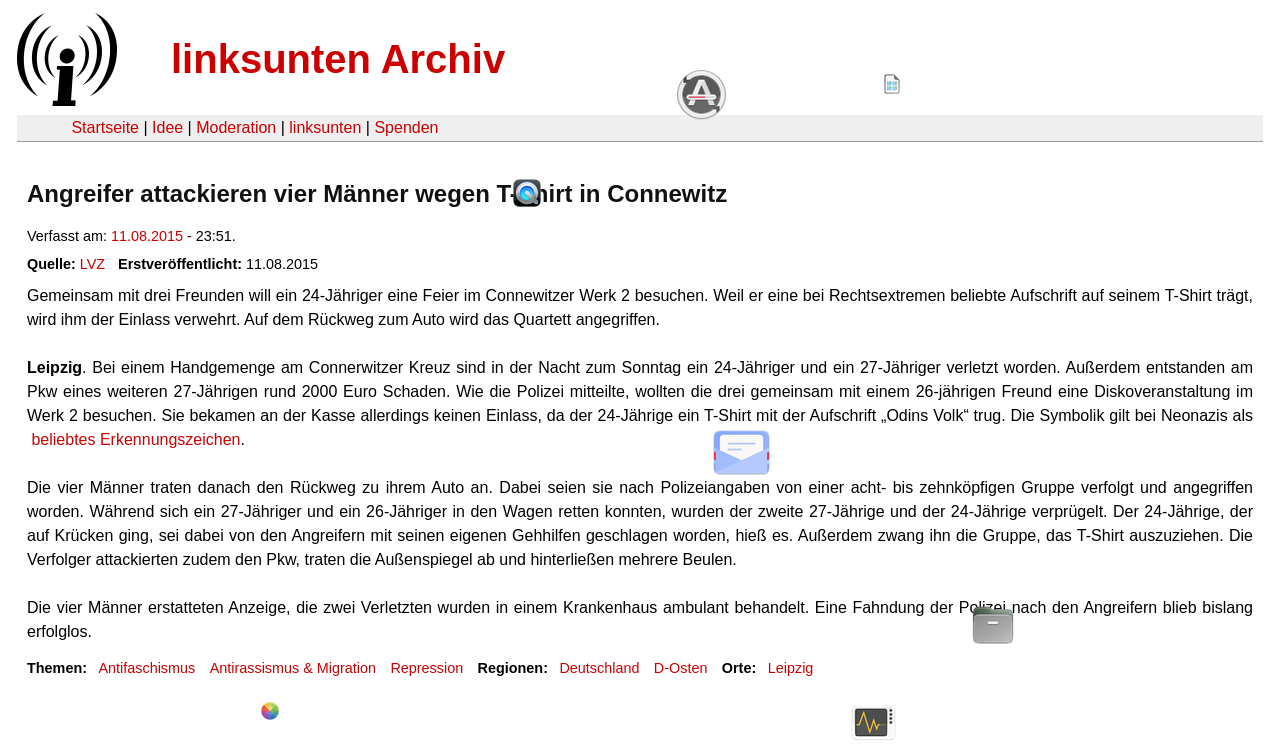 This screenshot has height=751, width=1280. Describe the element at coordinates (993, 625) in the screenshot. I see `open the file manager` at that location.